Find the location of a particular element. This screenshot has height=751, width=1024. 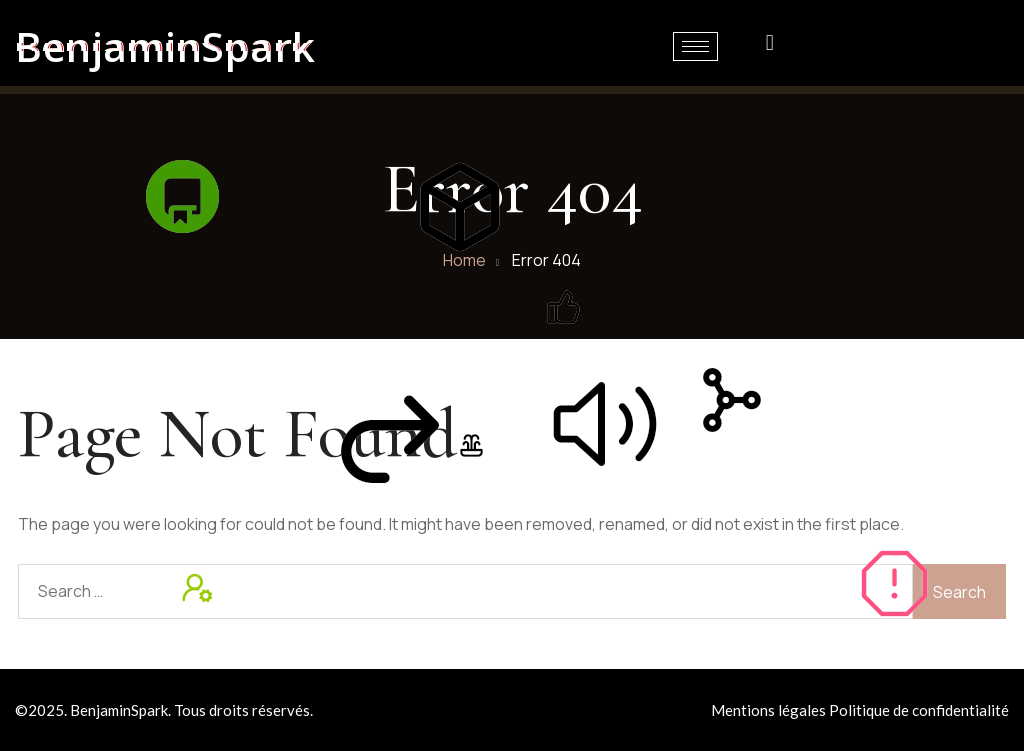

locate nearby fountains or water features is located at coordinates (471, 445).